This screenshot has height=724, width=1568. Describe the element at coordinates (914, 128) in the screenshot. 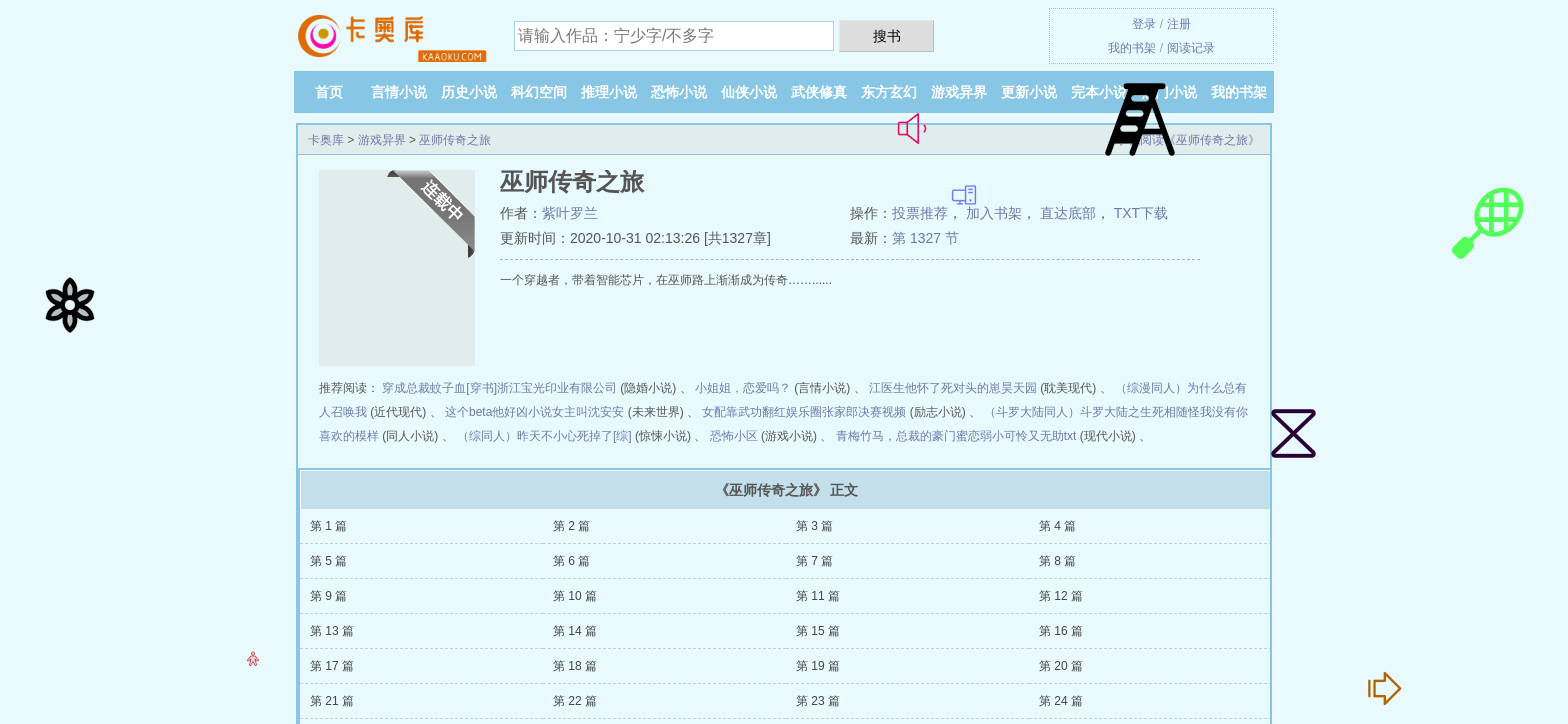

I see `audio playing at low volume` at that location.